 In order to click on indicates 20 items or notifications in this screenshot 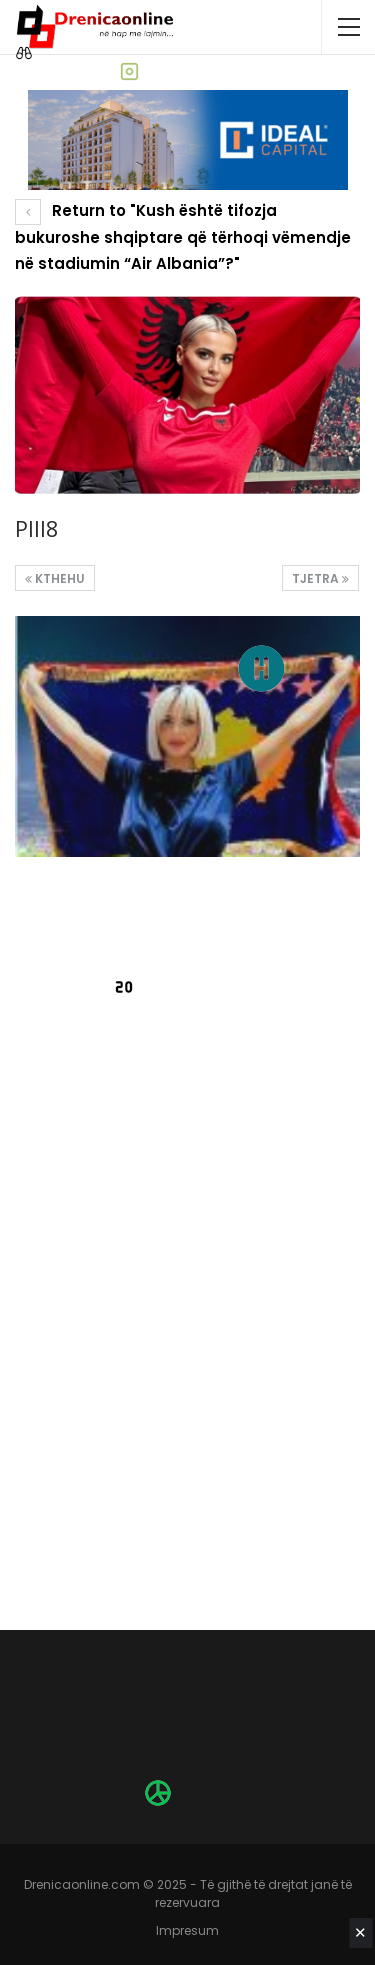, I will do `click(124, 987)`.